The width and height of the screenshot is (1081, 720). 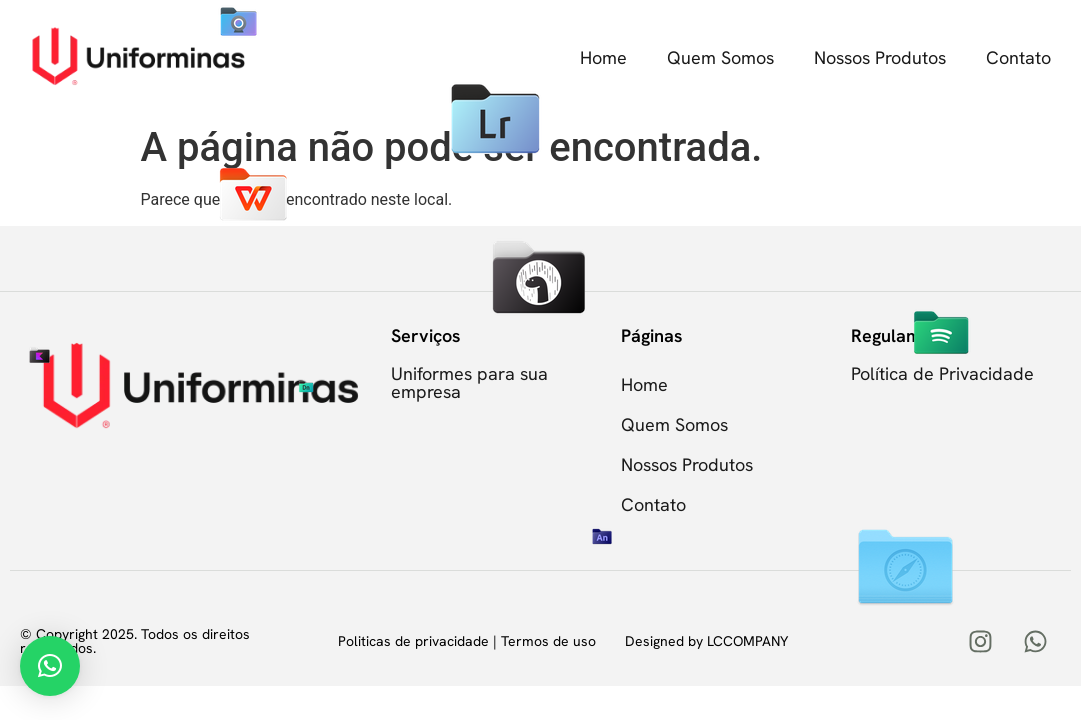 I want to click on folder containing deno runtime projects, so click(x=538, y=279).